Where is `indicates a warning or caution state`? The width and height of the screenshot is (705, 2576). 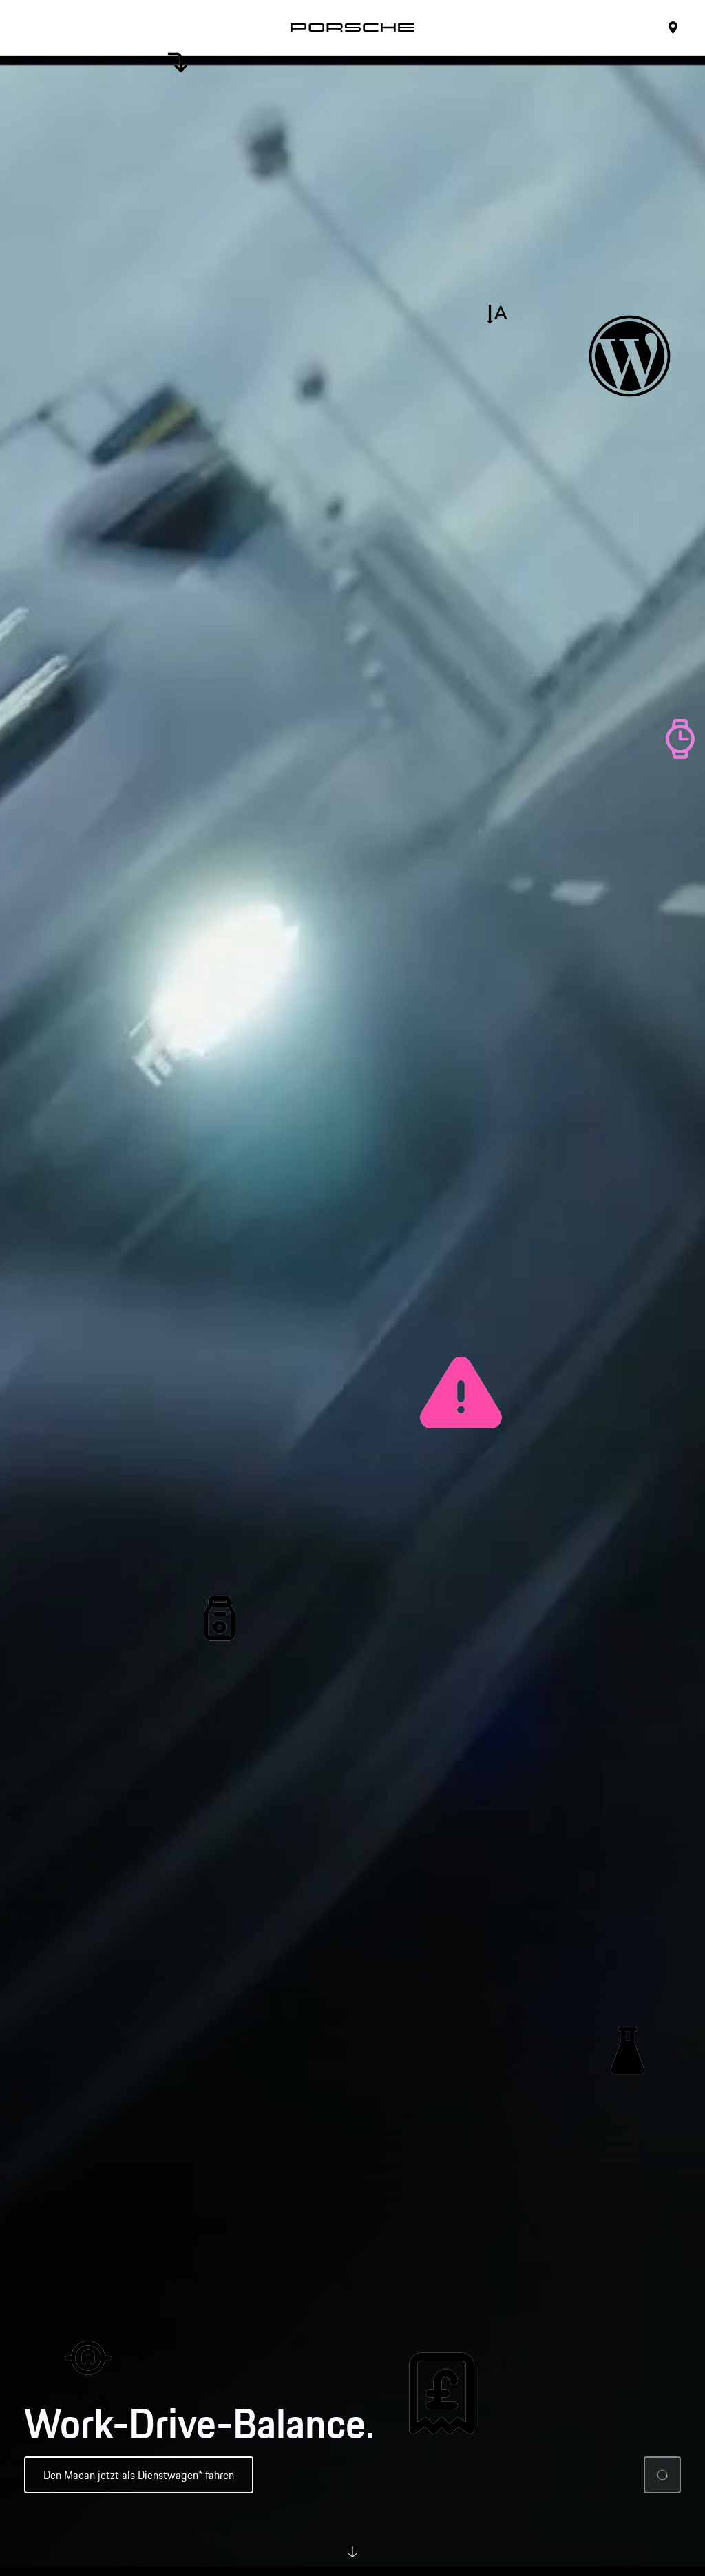
indicates a warning or caution state is located at coordinates (461, 1395).